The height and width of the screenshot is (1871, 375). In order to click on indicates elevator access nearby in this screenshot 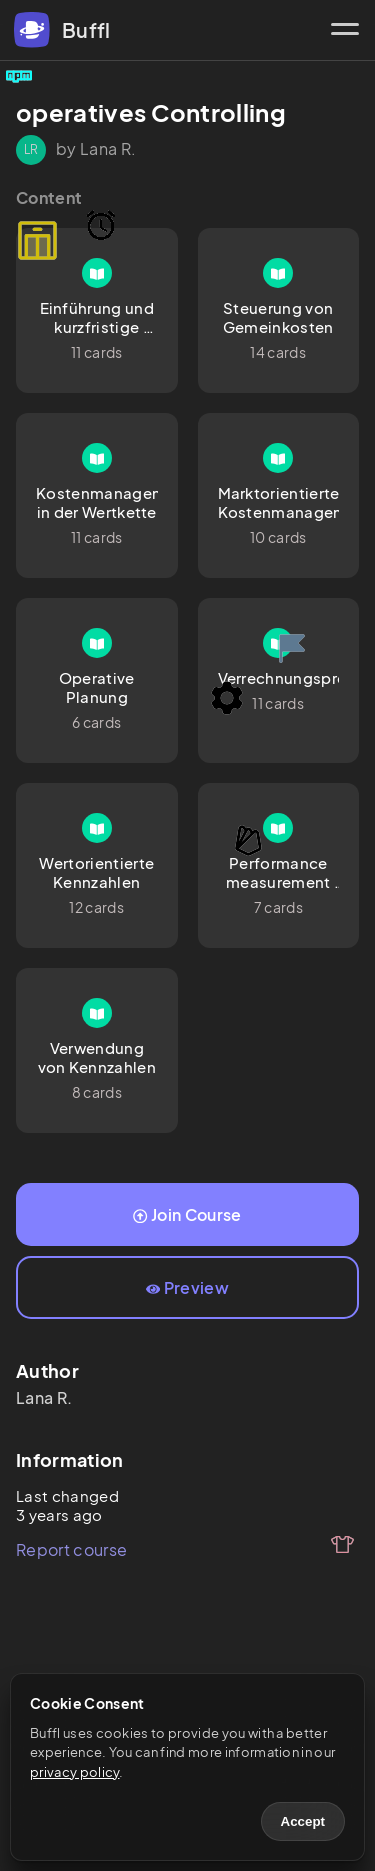, I will do `click(37, 240)`.